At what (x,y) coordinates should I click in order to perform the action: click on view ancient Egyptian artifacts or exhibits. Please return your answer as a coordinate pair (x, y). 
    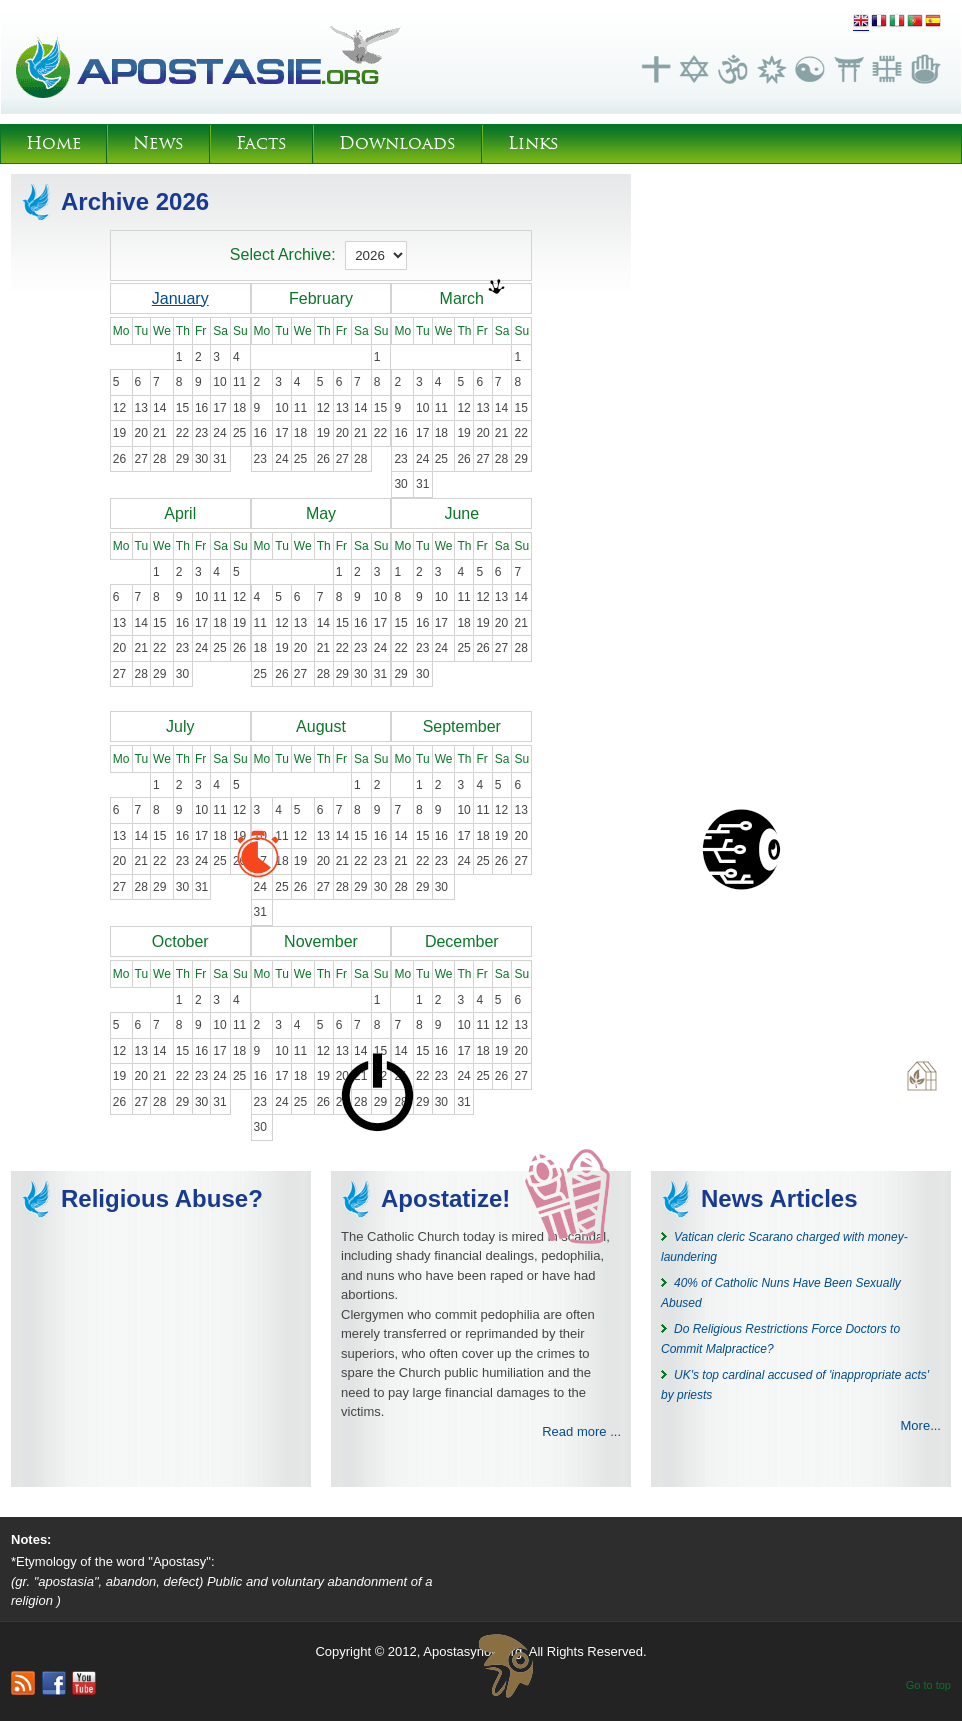
    Looking at the image, I should click on (567, 1196).